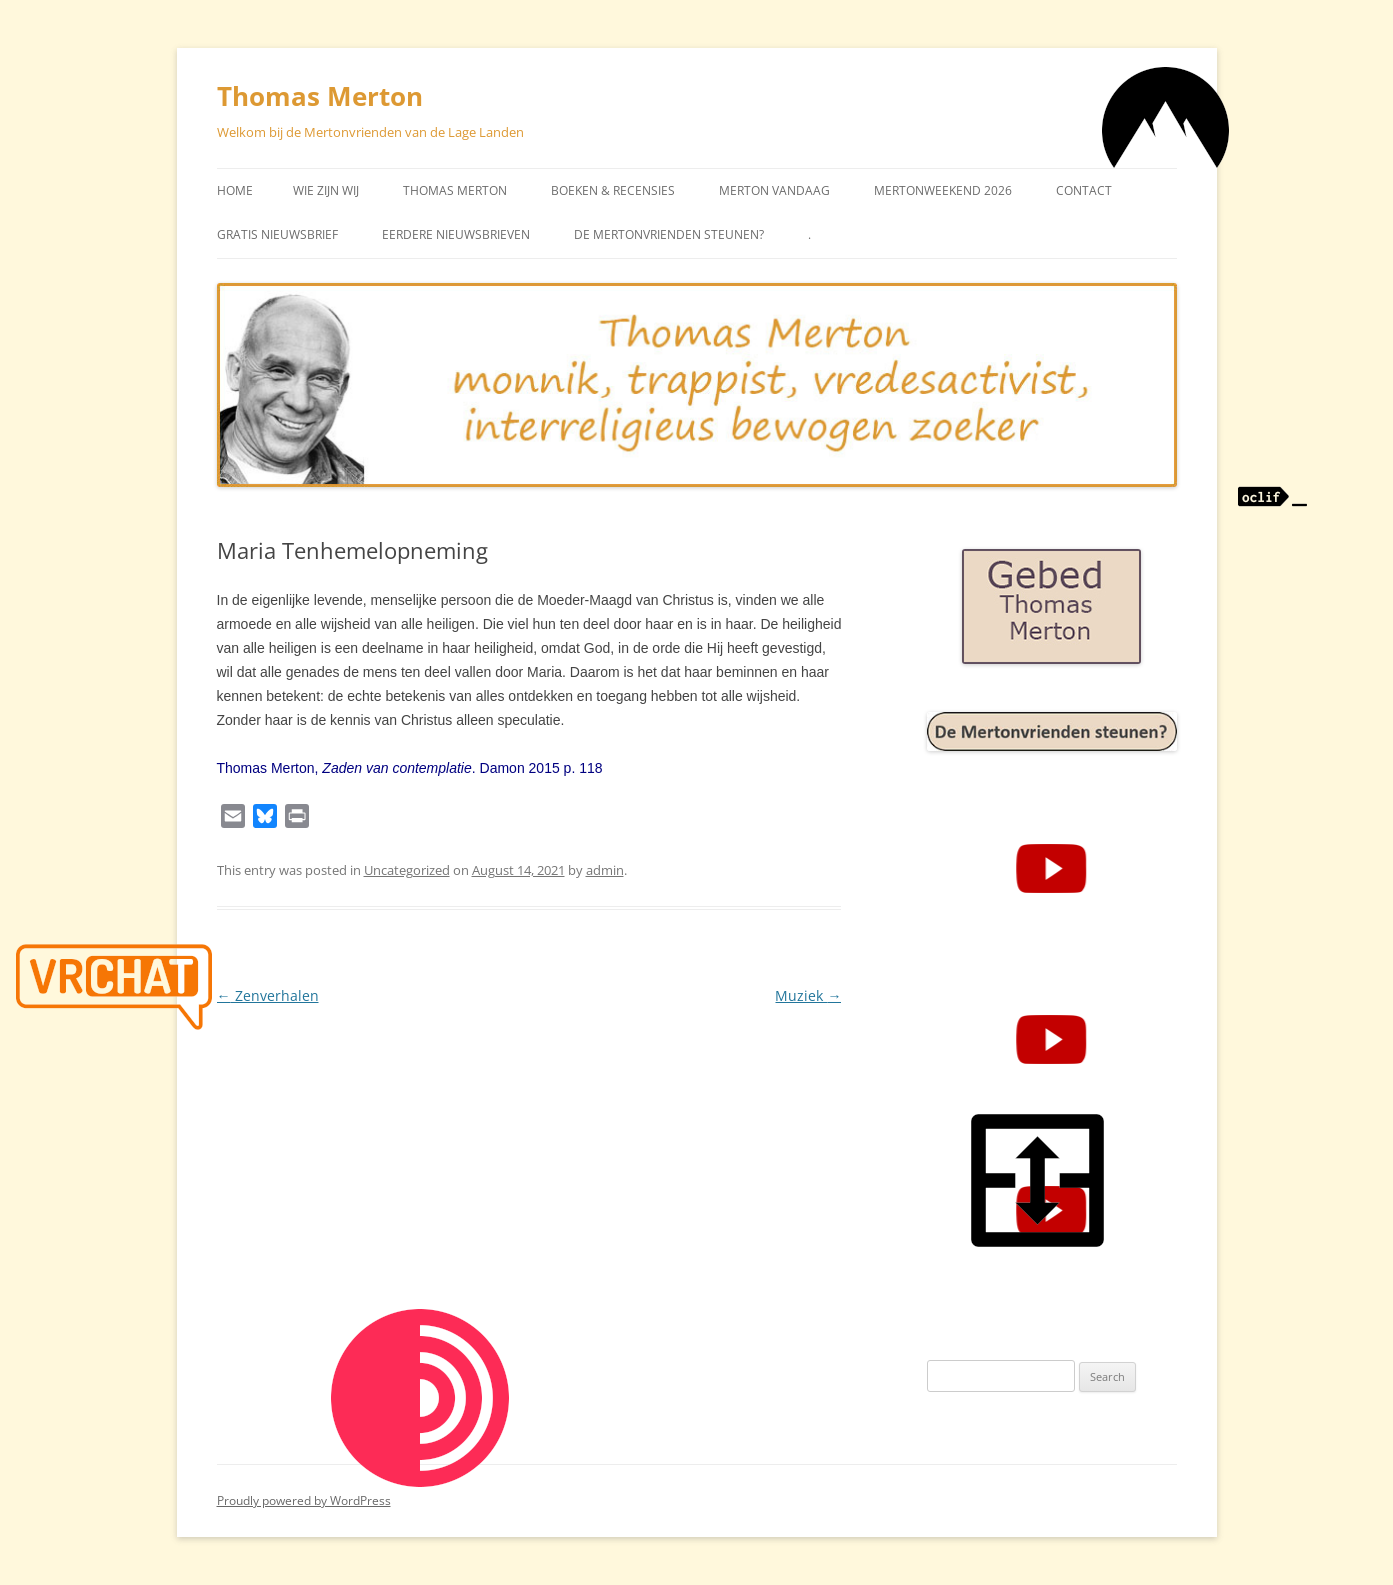 The width and height of the screenshot is (1393, 1585). What do you see at coordinates (420, 1398) in the screenshot?
I see `open tor browser for anonymous web browsing` at bounding box center [420, 1398].